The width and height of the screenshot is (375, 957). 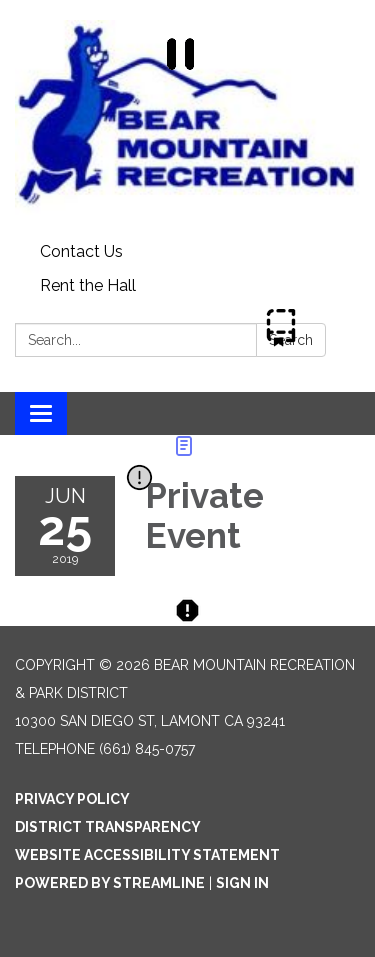 What do you see at coordinates (184, 446) in the screenshot?
I see `view your notes` at bounding box center [184, 446].